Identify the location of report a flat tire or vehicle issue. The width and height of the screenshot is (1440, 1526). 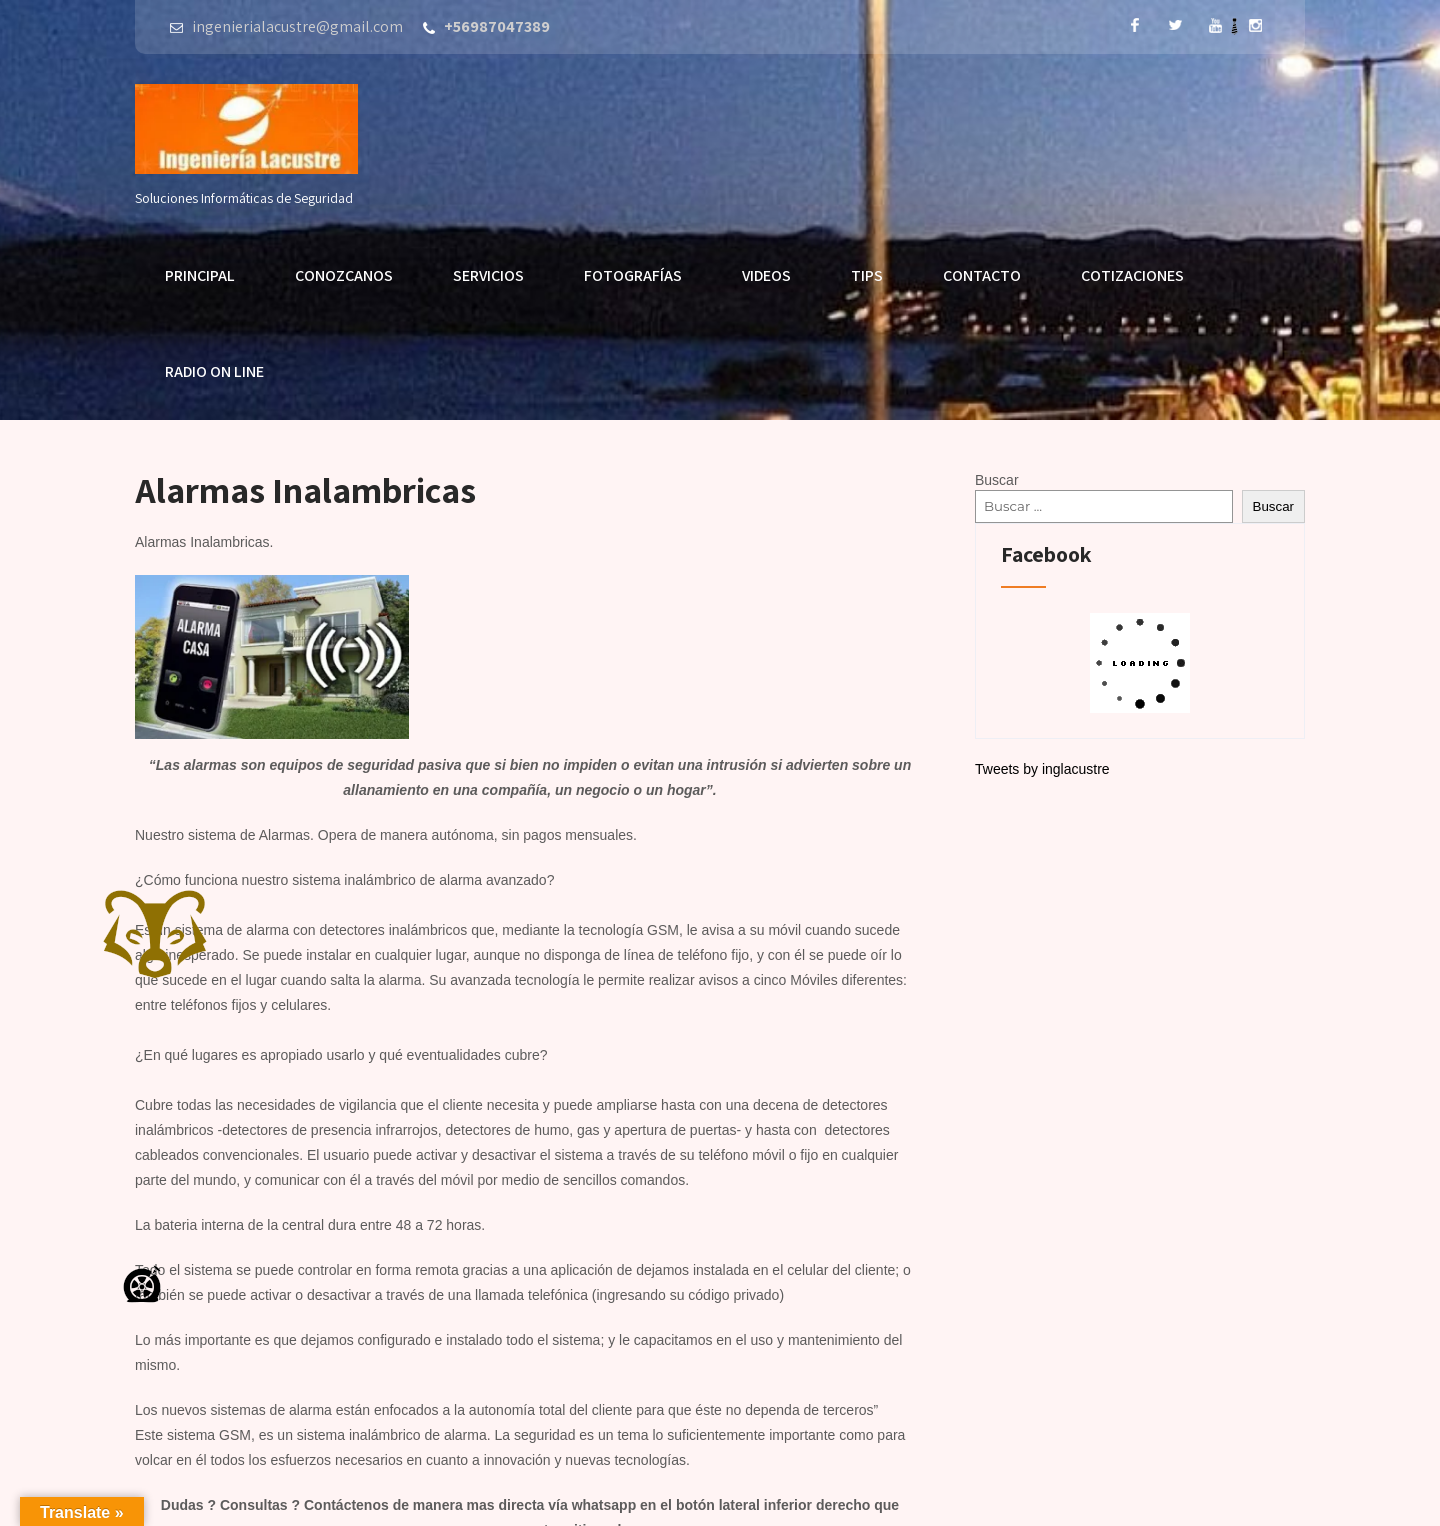
(142, 1284).